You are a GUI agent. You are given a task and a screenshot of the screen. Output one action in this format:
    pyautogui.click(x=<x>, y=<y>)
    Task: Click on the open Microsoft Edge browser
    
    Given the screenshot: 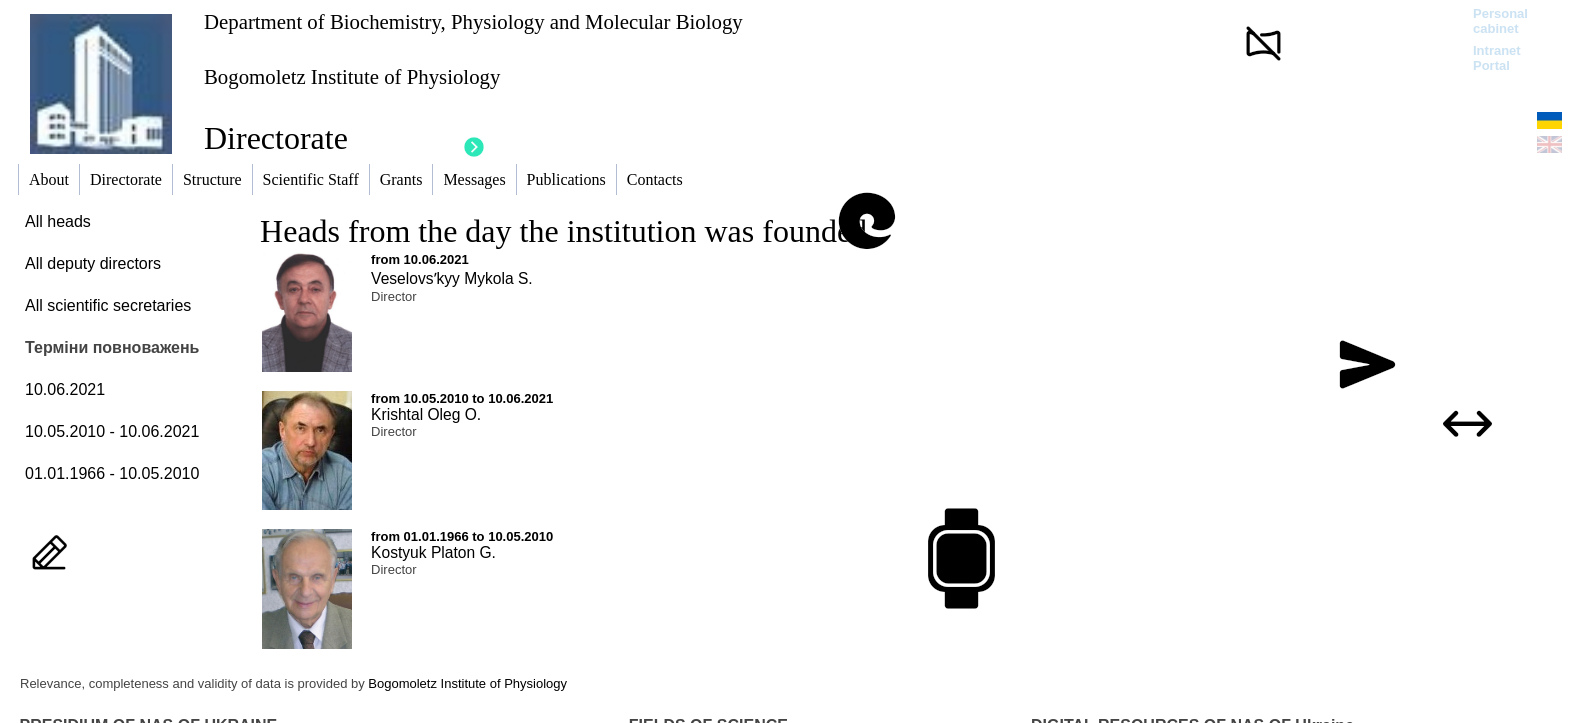 What is the action you would take?
    pyautogui.click(x=867, y=221)
    